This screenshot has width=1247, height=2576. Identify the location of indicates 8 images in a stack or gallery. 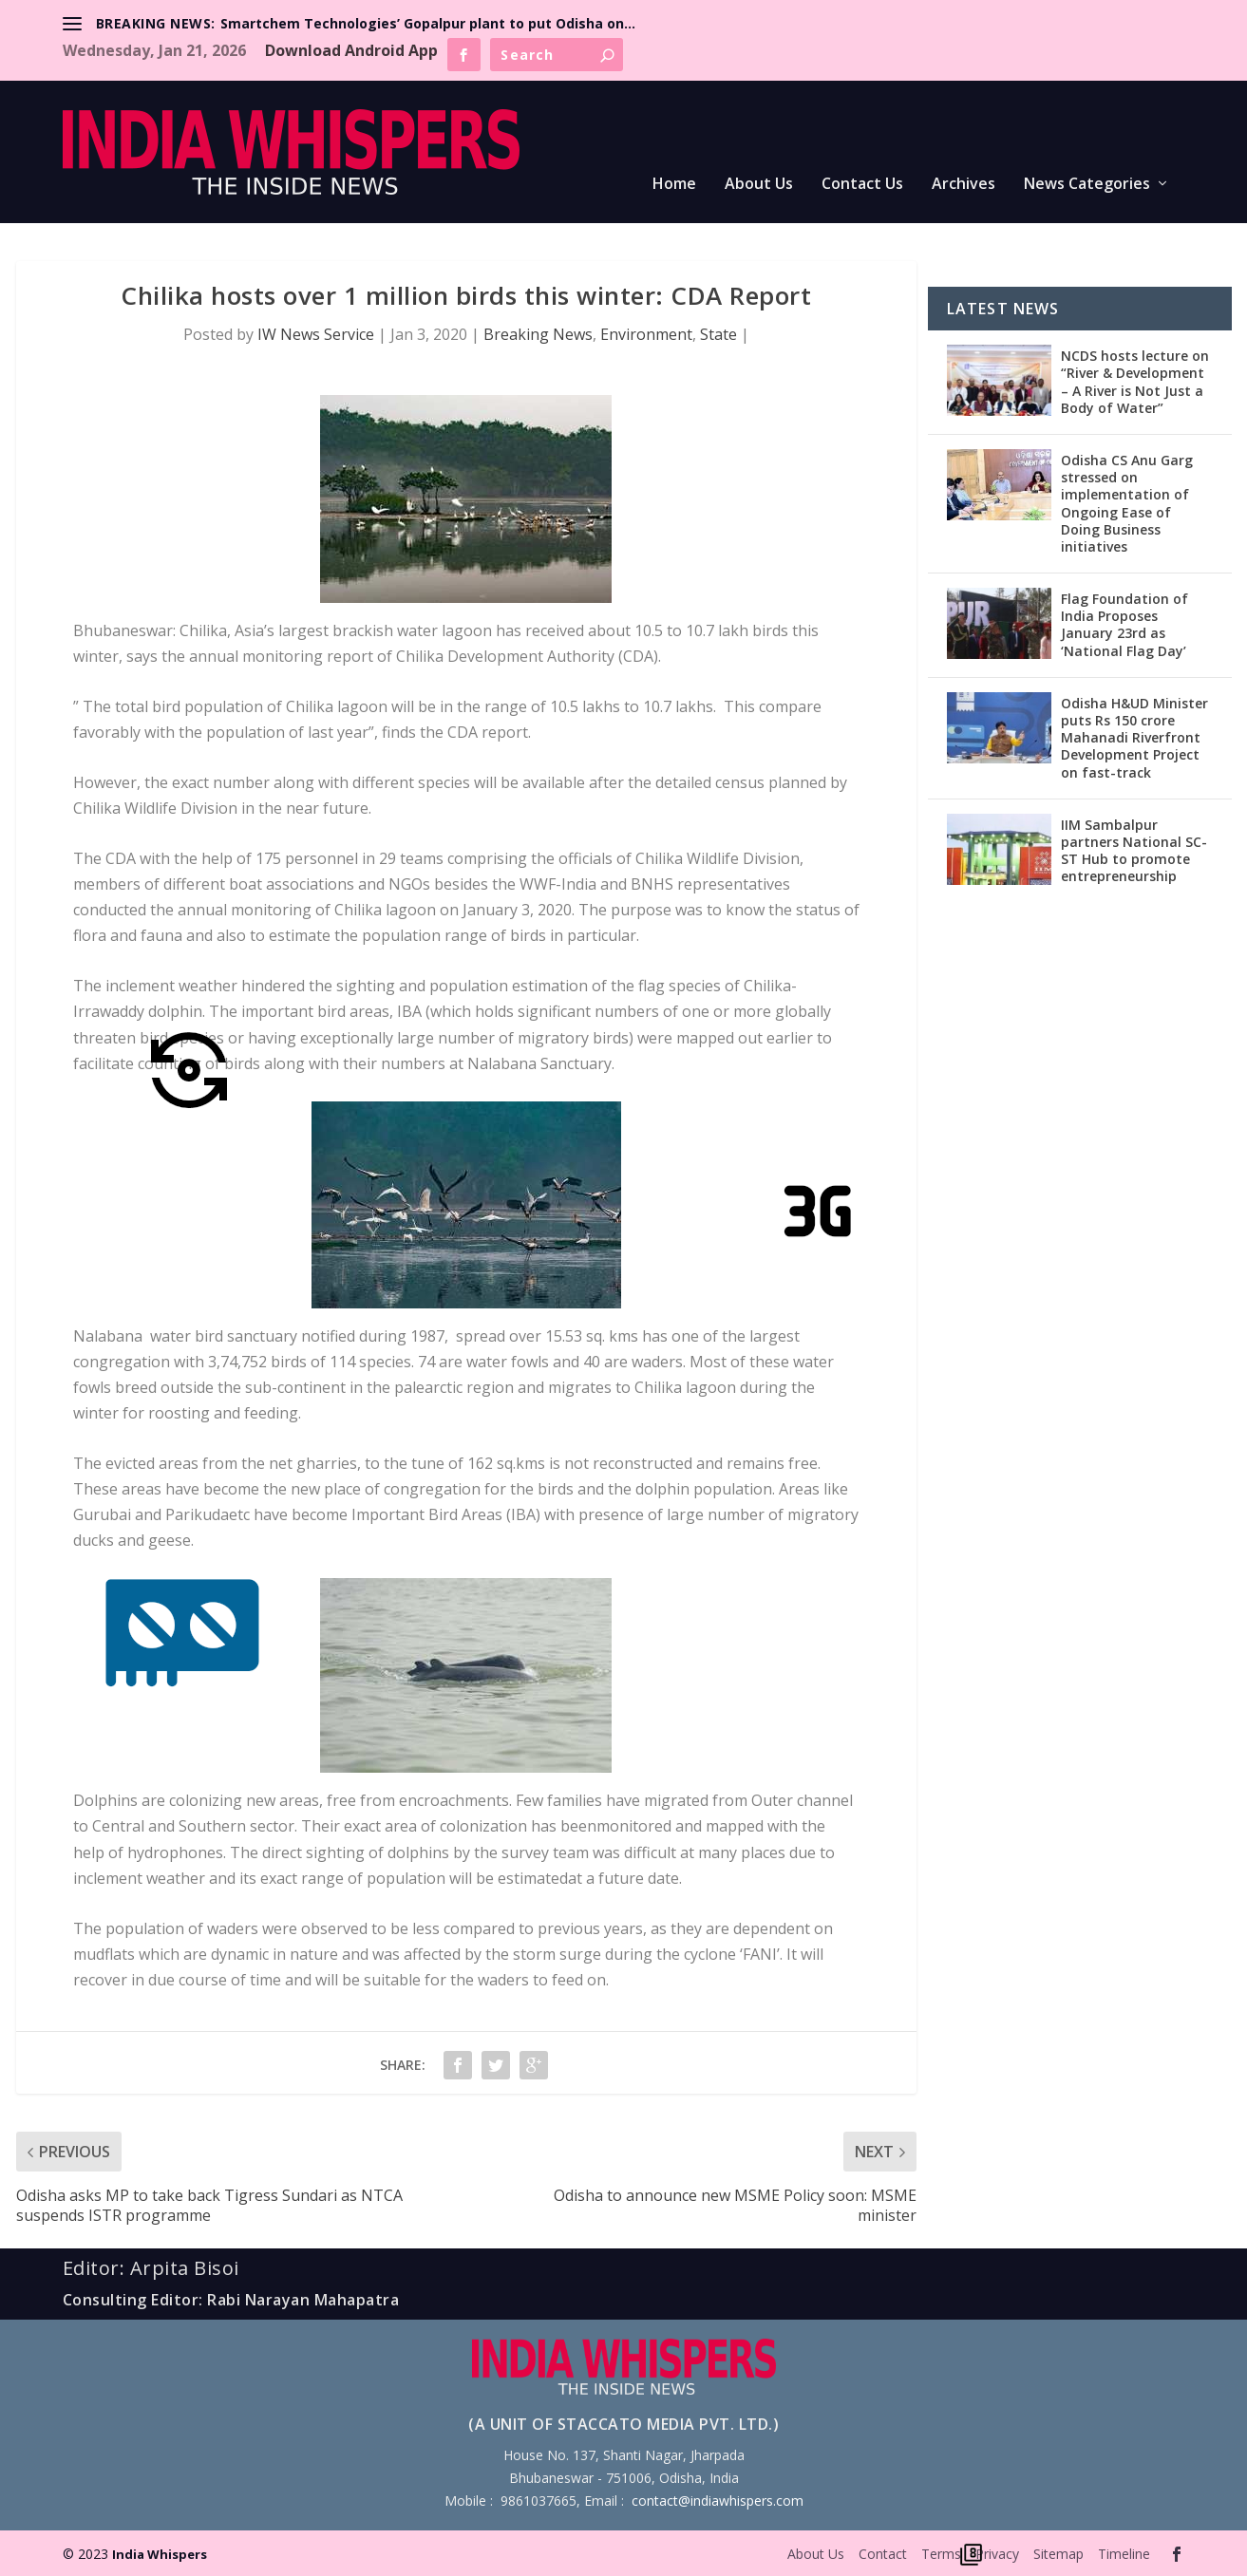
(971, 2554).